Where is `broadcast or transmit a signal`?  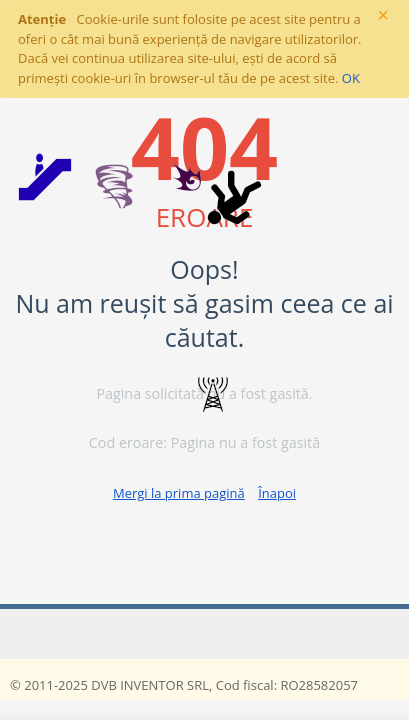 broadcast or transmit a signal is located at coordinates (213, 395).